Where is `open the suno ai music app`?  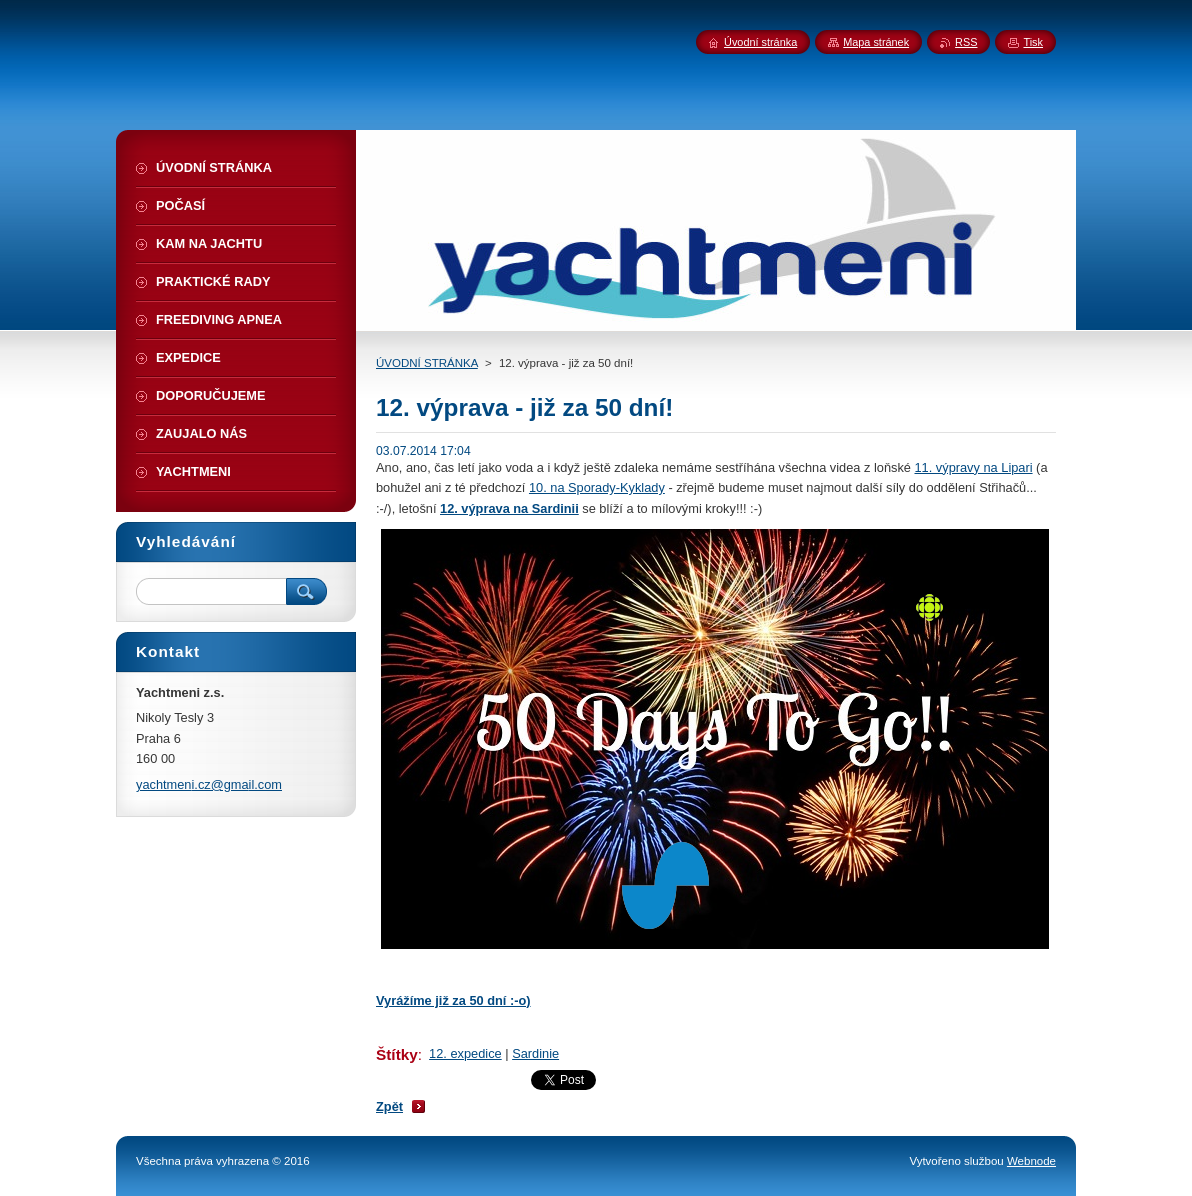 open the suno ai music app is located at coordinates (665, 885).